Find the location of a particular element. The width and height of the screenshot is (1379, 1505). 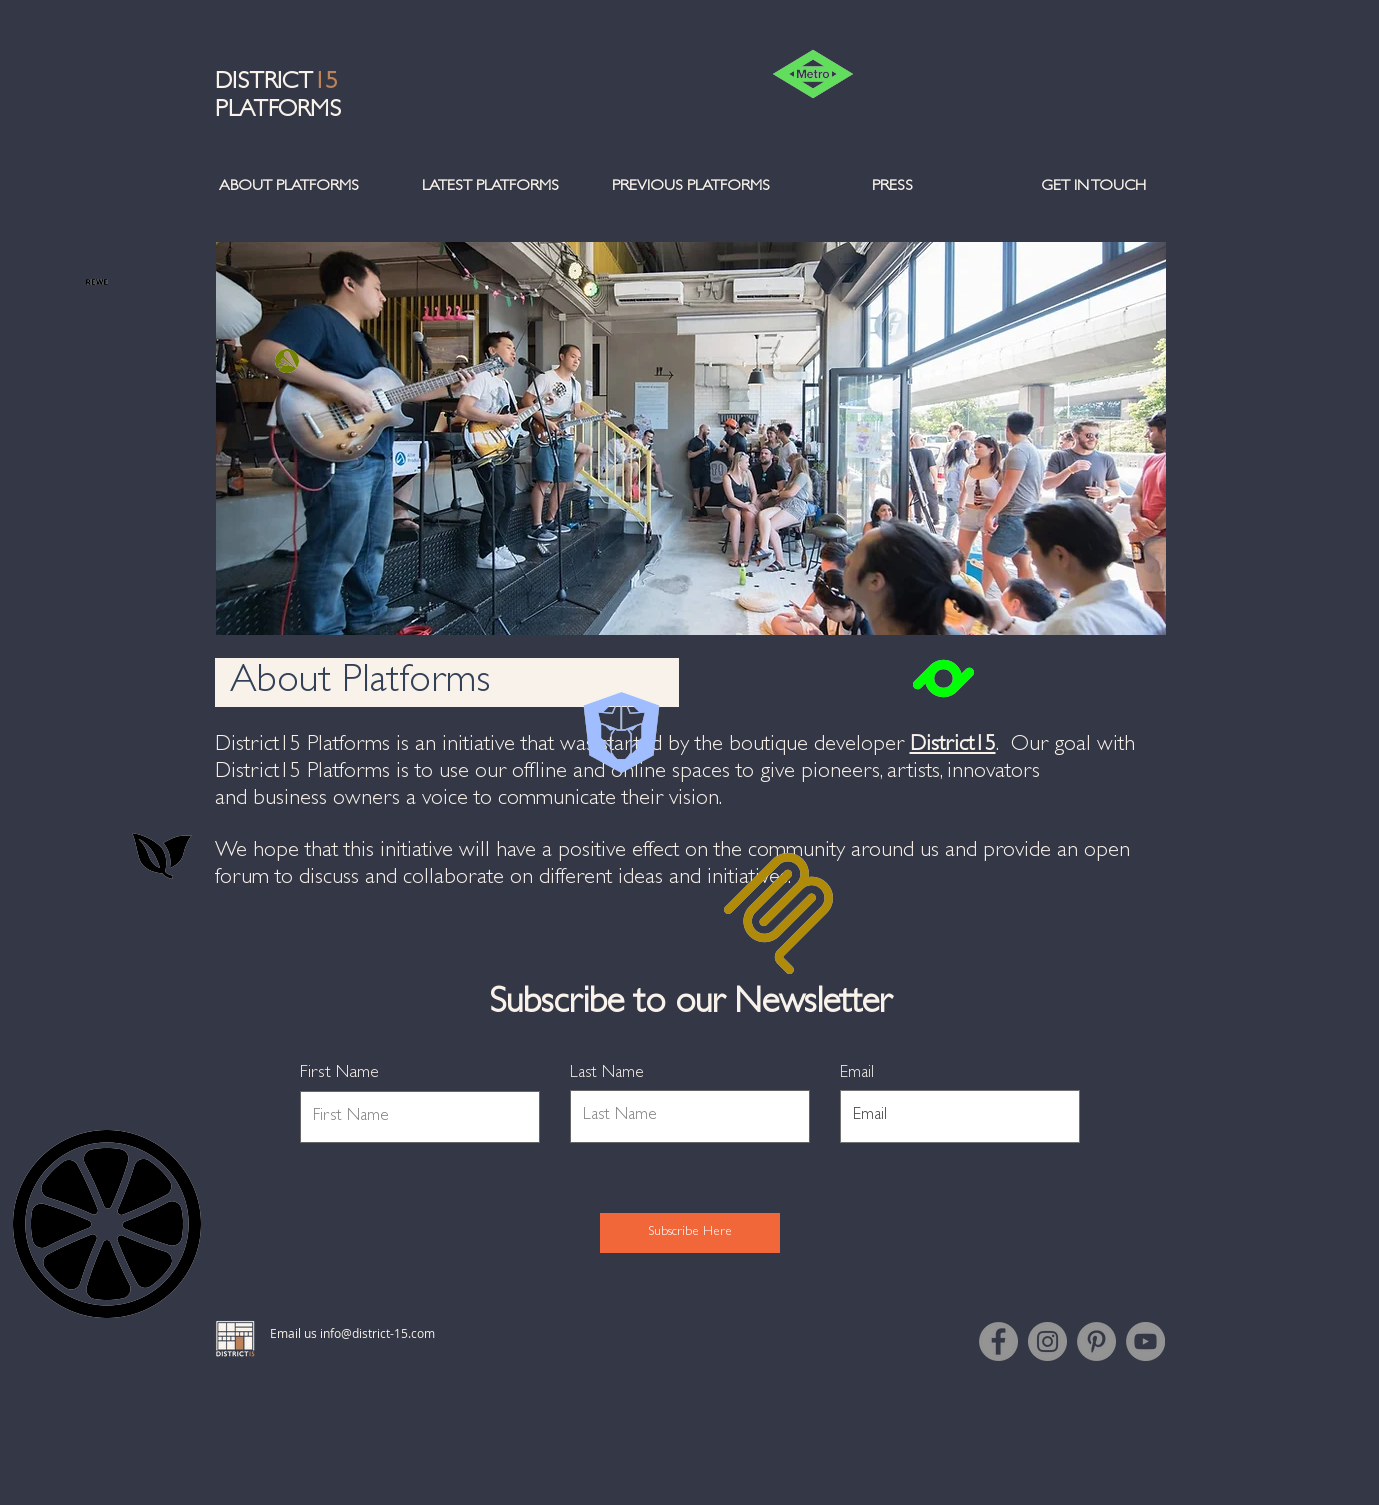

open the REWE grocery store app is located at coordinates (97, 282).